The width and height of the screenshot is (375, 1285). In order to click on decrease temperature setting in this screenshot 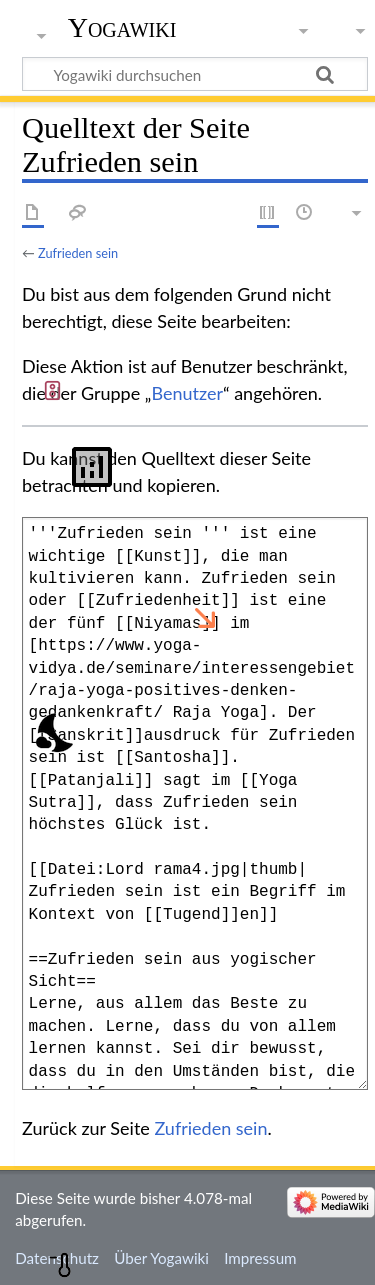, I will do `click(62, 1265)`.